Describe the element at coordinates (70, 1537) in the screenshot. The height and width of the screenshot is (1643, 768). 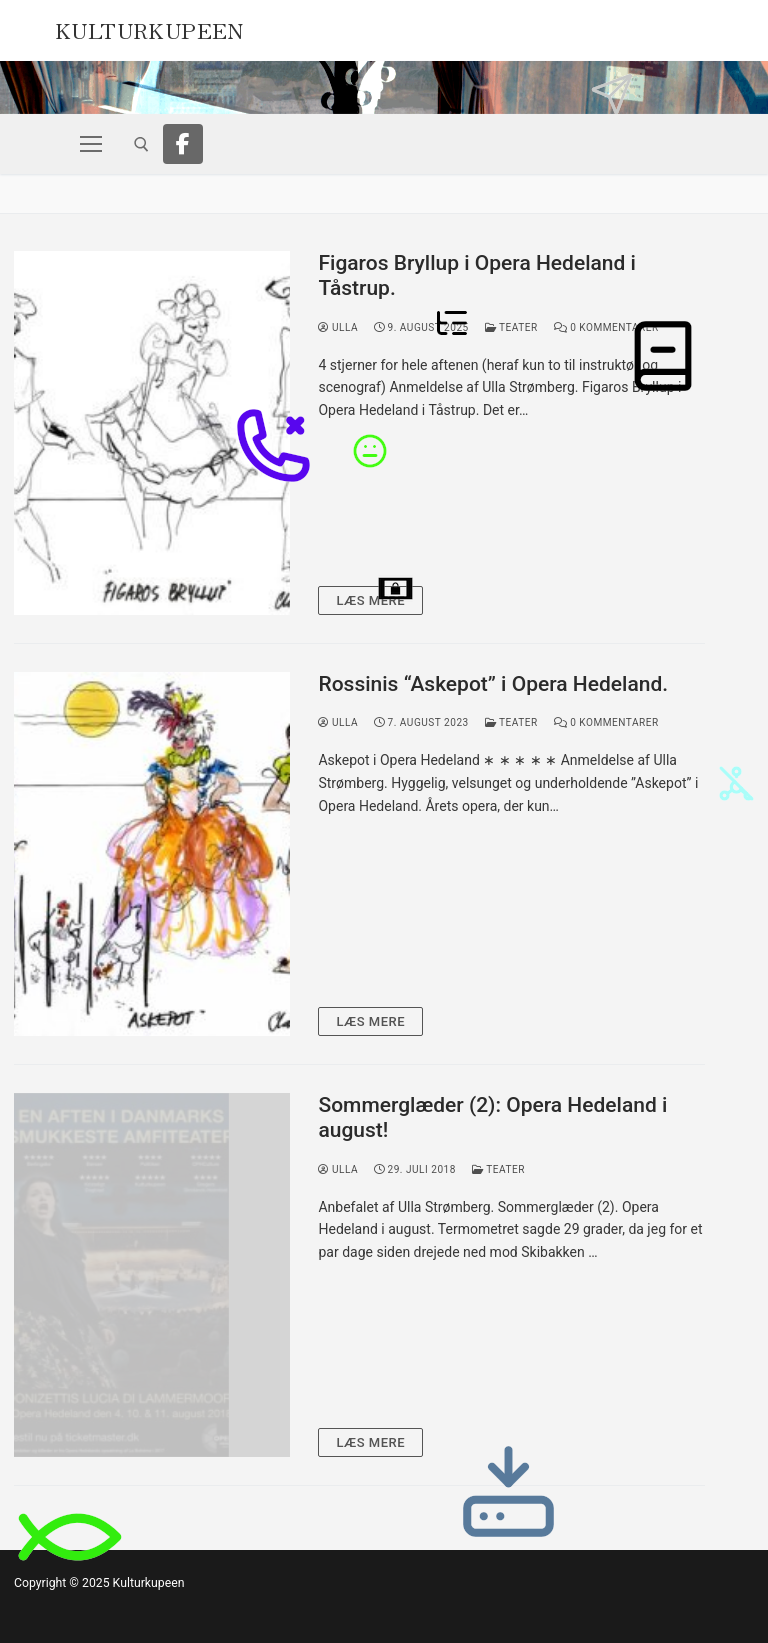
I see `ichthys or christian fish symbol` at that location.